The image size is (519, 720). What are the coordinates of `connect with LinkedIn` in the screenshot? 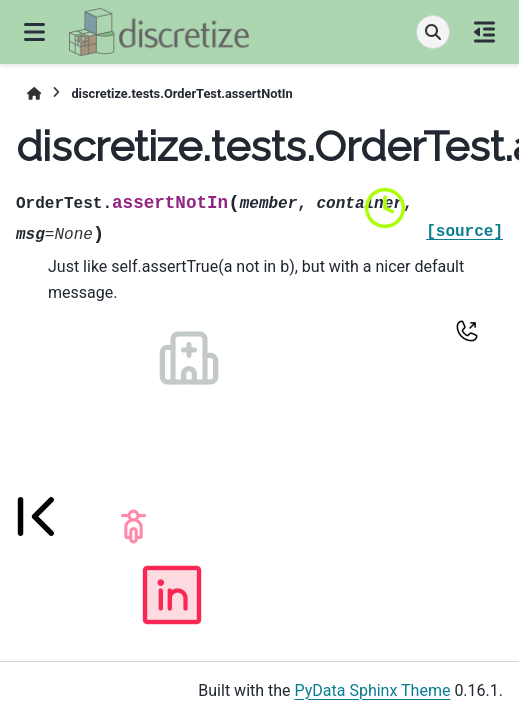 It's located at (172, 595).